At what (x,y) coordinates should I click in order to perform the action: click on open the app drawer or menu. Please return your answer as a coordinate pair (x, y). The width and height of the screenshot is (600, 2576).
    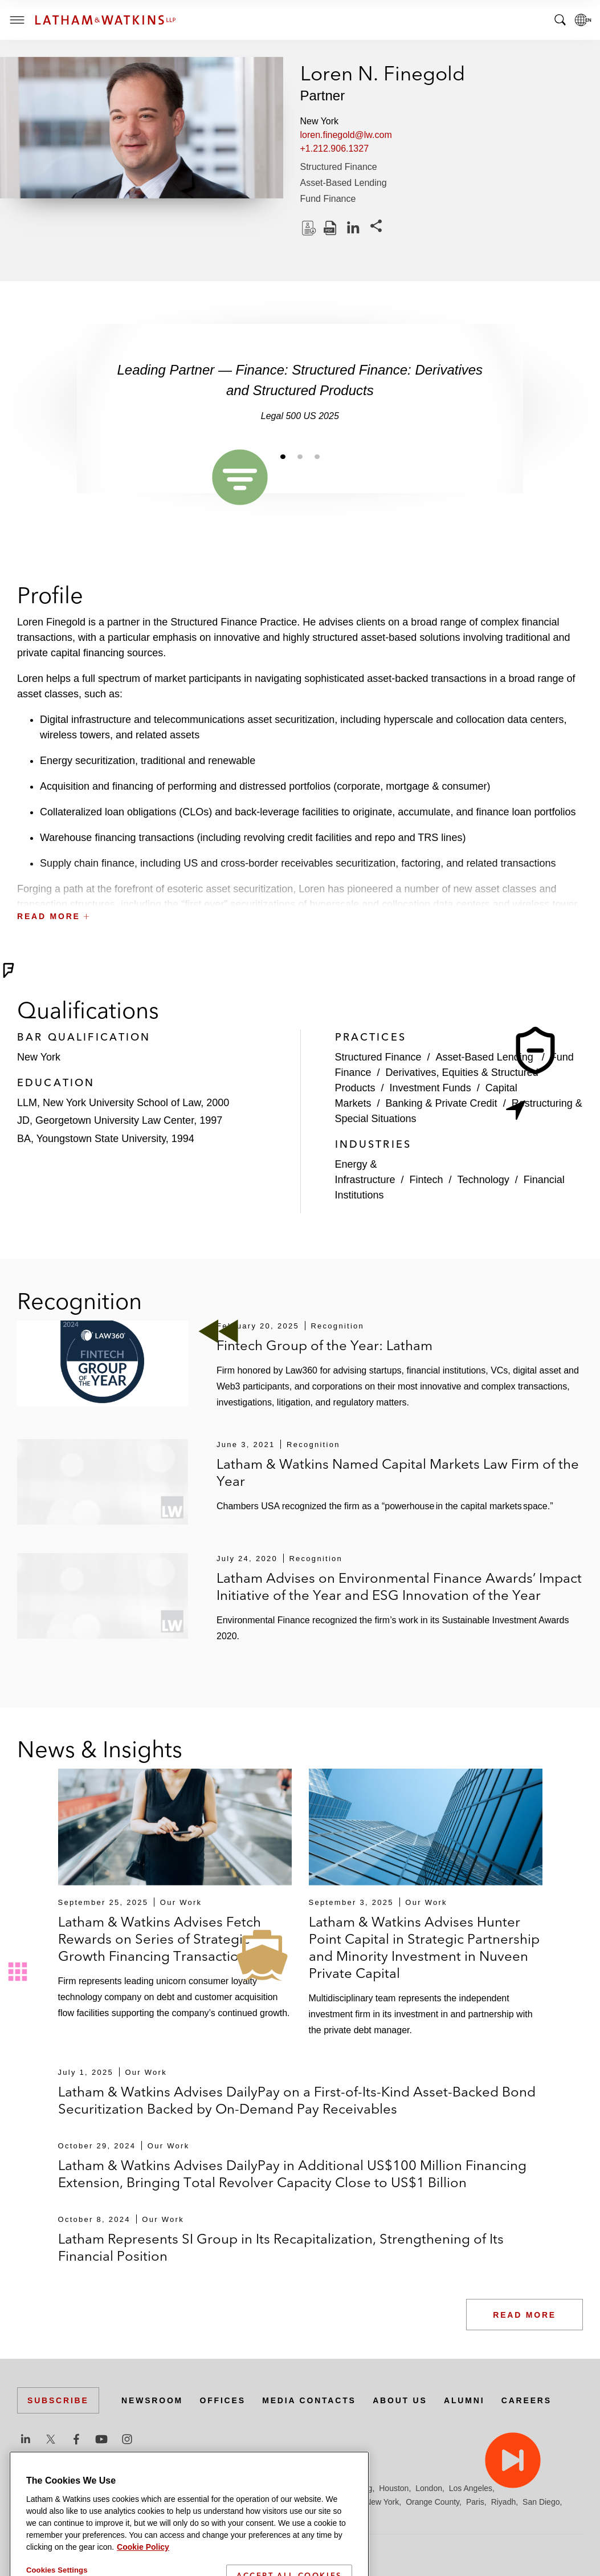
    Looking at the image, I should click on (18, 1972).